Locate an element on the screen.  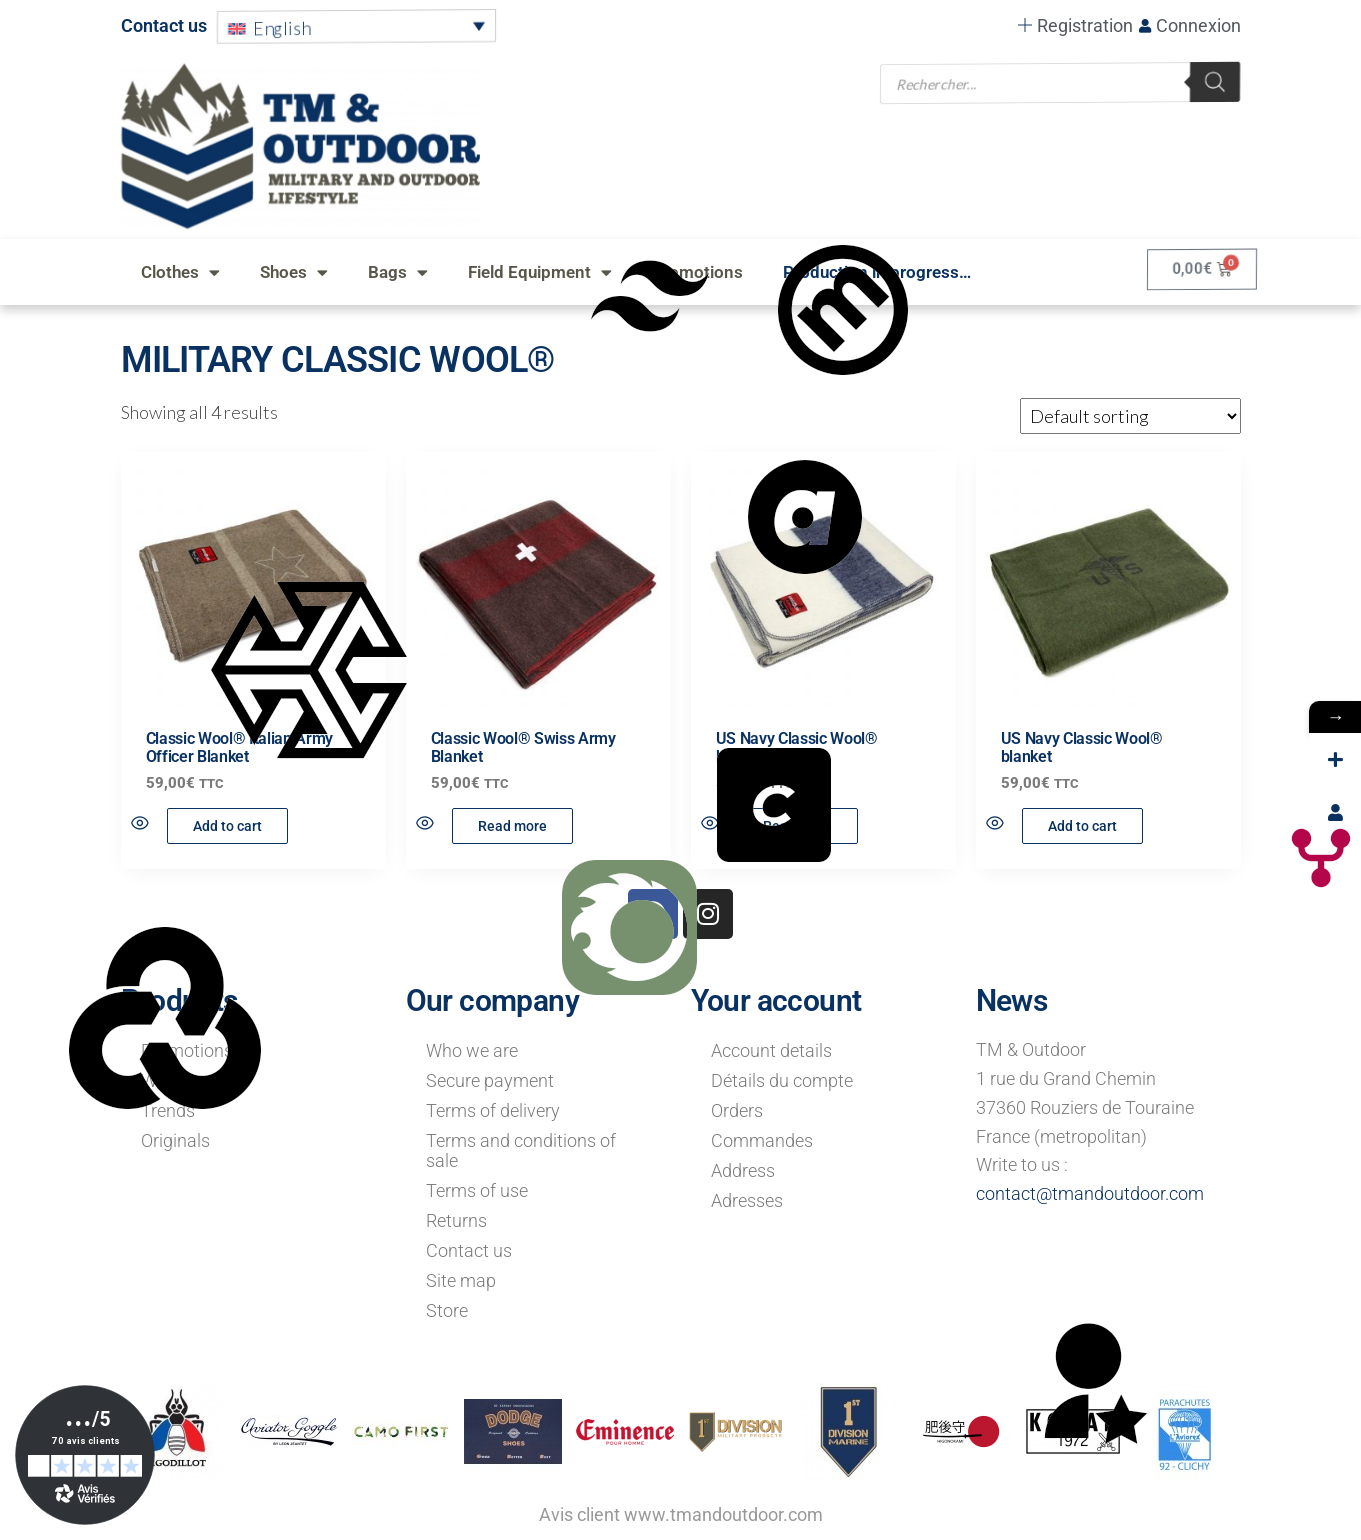
craft cms logo is located at coordinates (774, 805).